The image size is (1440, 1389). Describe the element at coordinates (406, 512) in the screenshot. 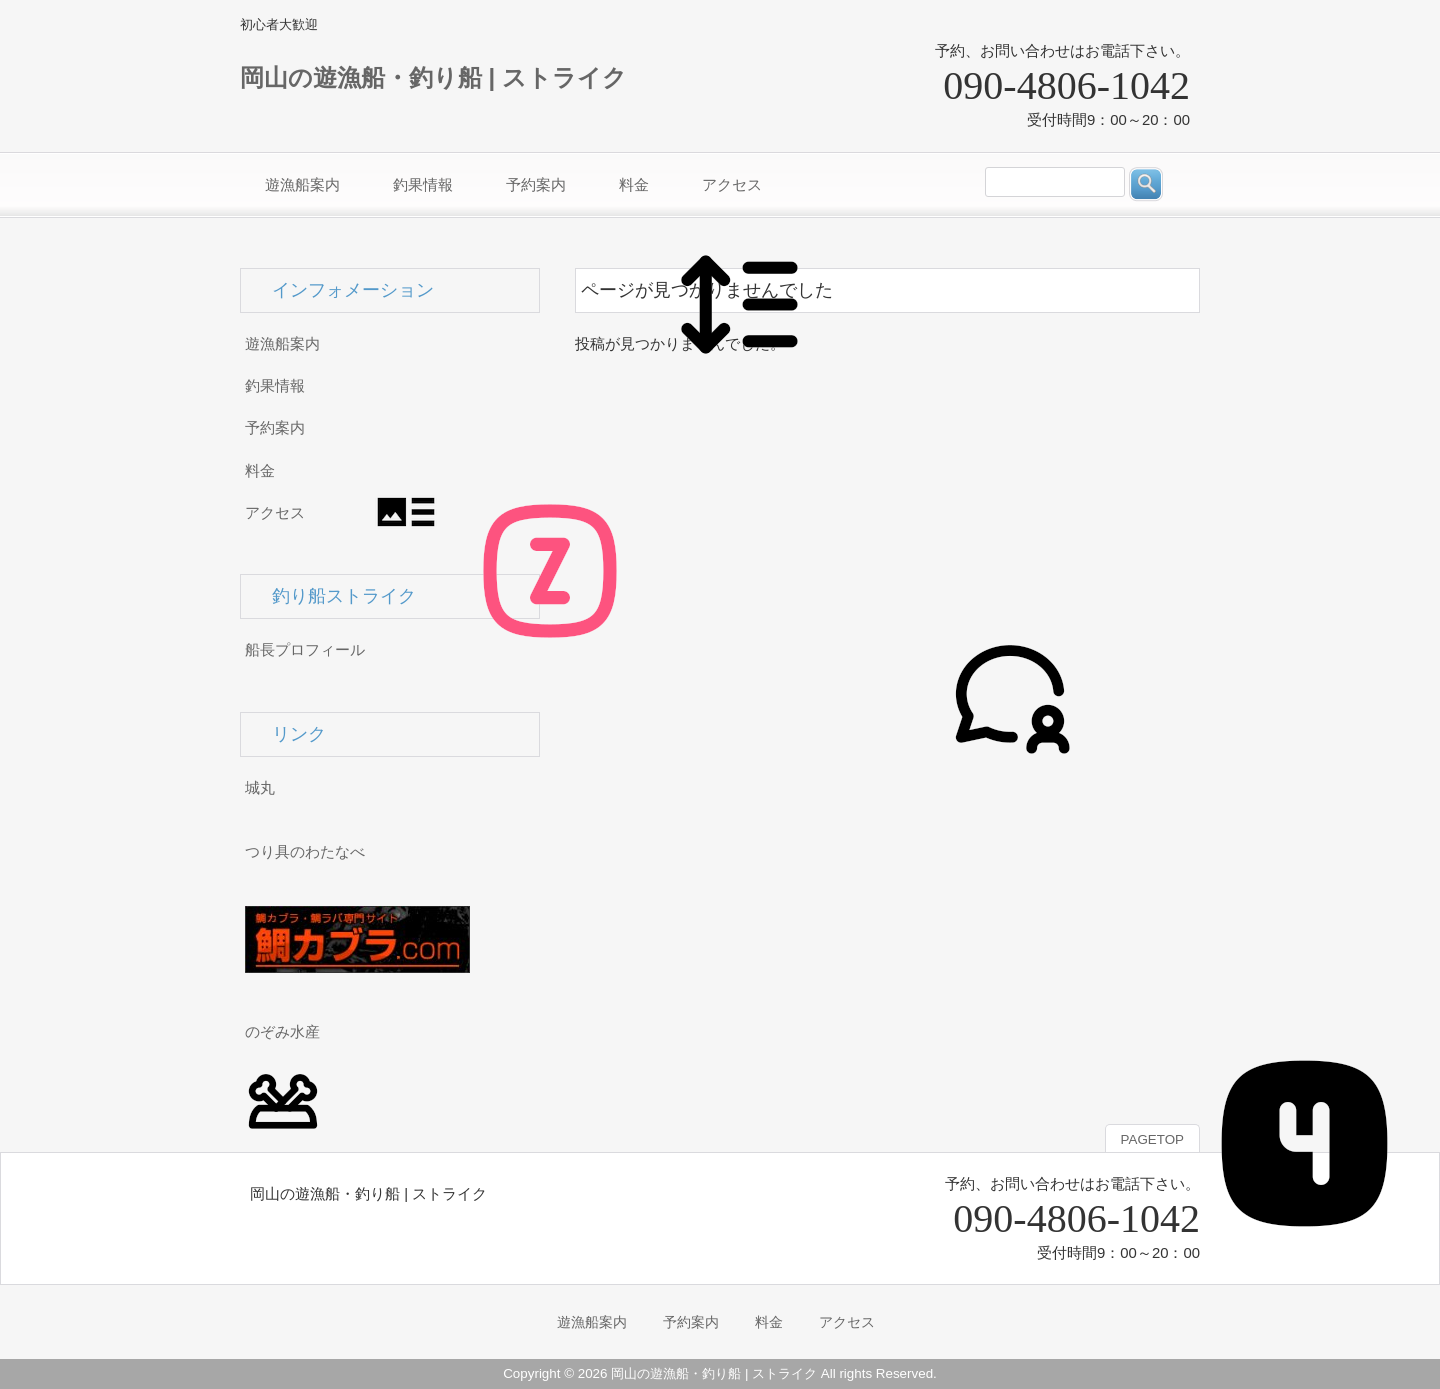

I see `view article or media with thumbnail preview` at that location.